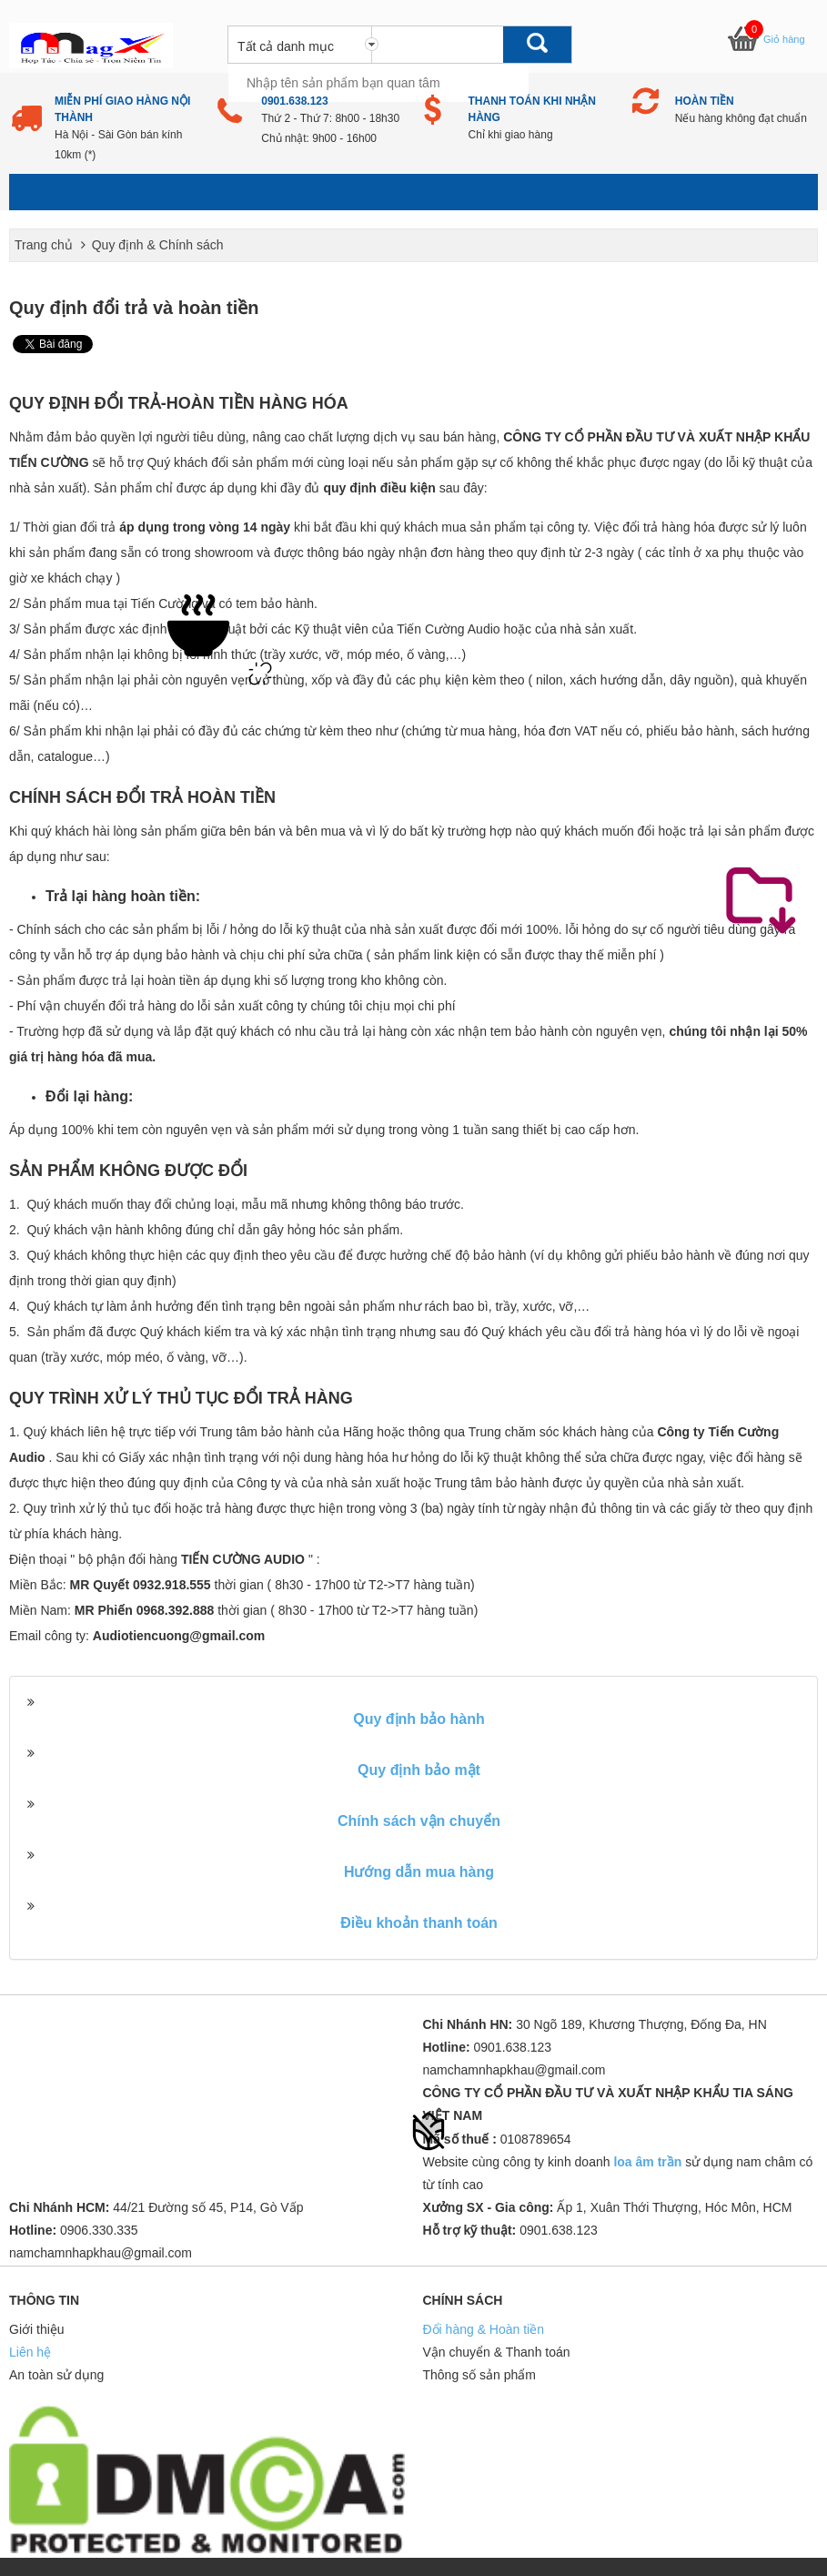  What do you see at coordinates (429, 2132) in the screenshot?
I see `indicates gluten-free or grain-free option` at bounding box center [429, 2132].